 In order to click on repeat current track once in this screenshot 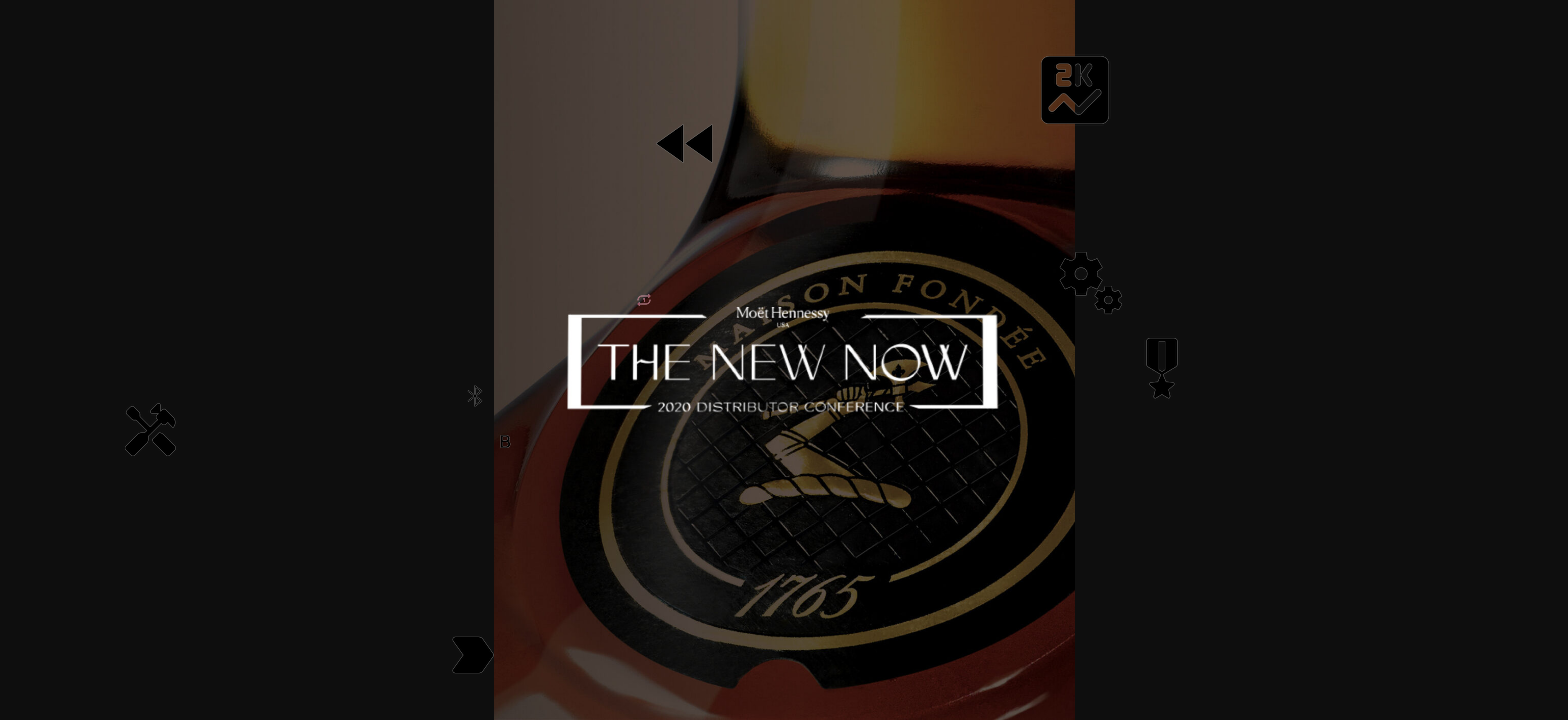, I will do `click(644, 300)`.